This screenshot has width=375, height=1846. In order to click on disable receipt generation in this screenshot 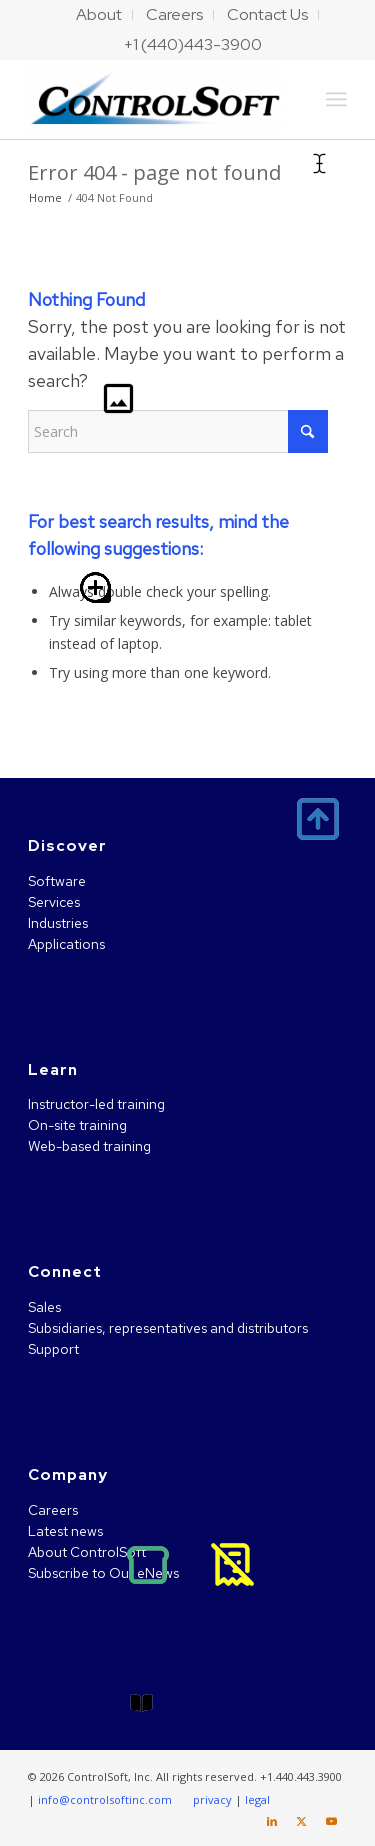, I will do `click(232, 1564)`.